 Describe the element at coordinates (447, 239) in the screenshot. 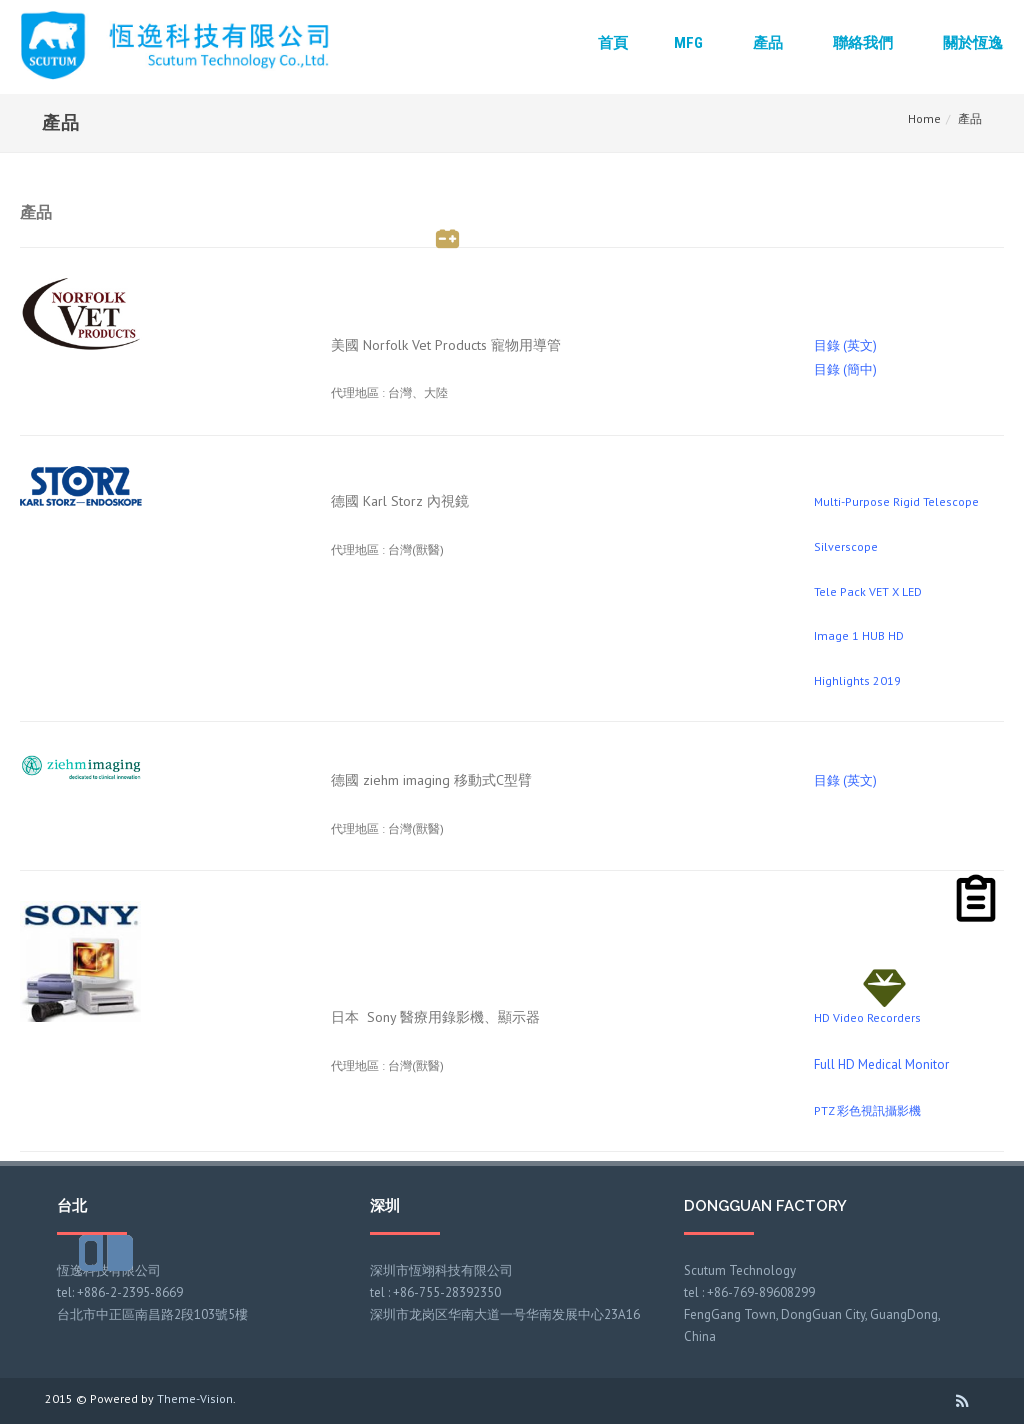

I see `check vehicle battery status` at that location.